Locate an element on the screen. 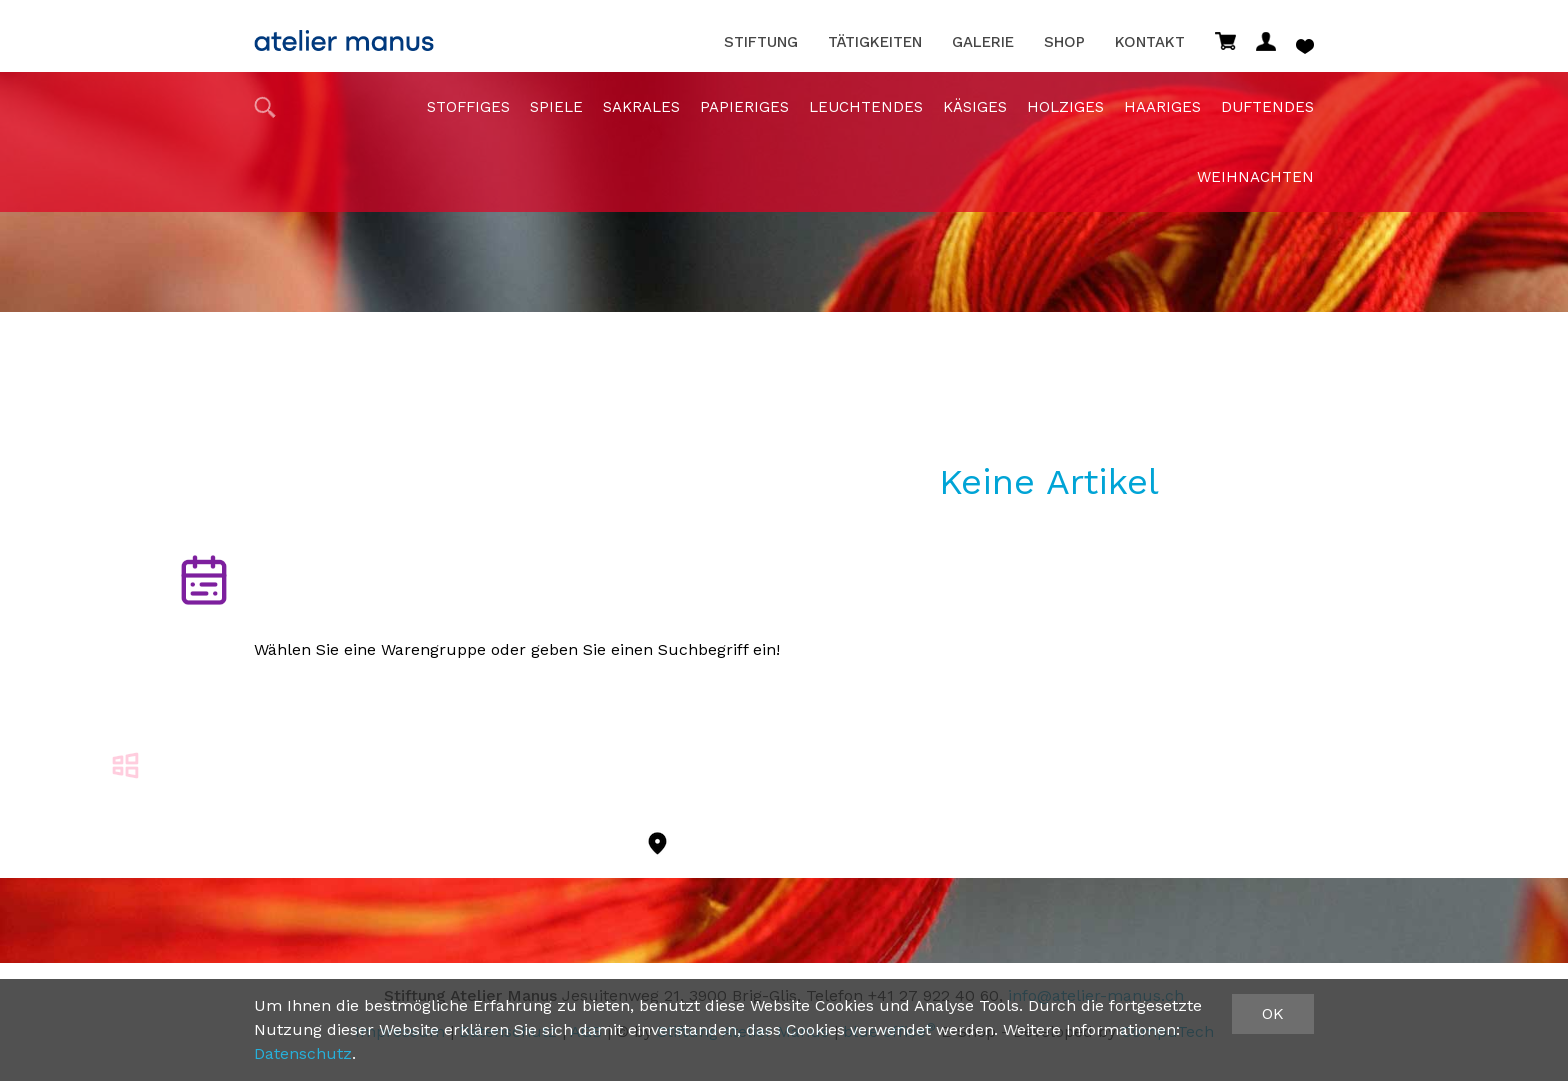 The height and width of the screenshot is (1081, 1568). open the windows start menu is located at coordinates (126, 765).